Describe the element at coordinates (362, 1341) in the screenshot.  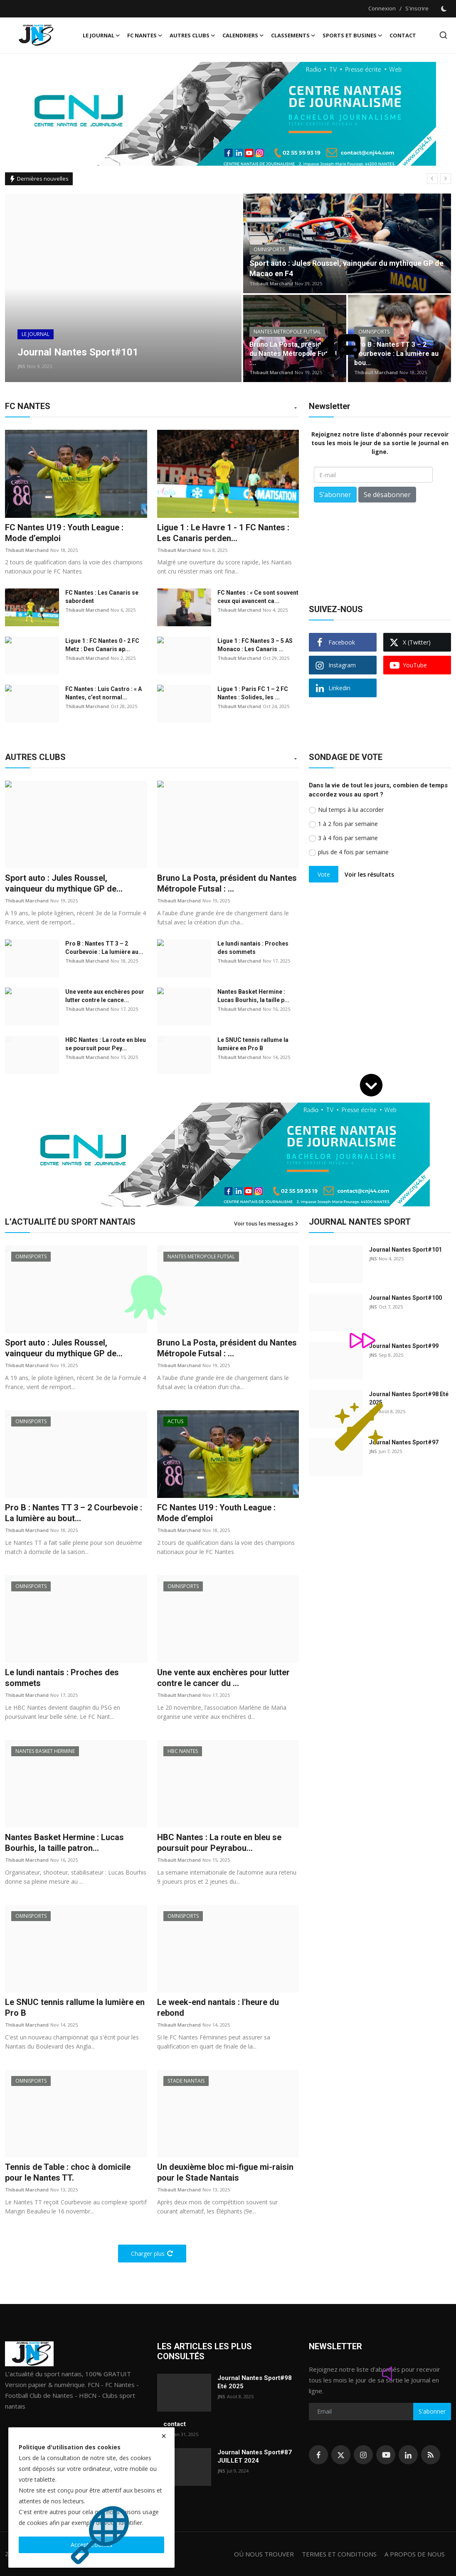
I see `skip to the next track` at that location.